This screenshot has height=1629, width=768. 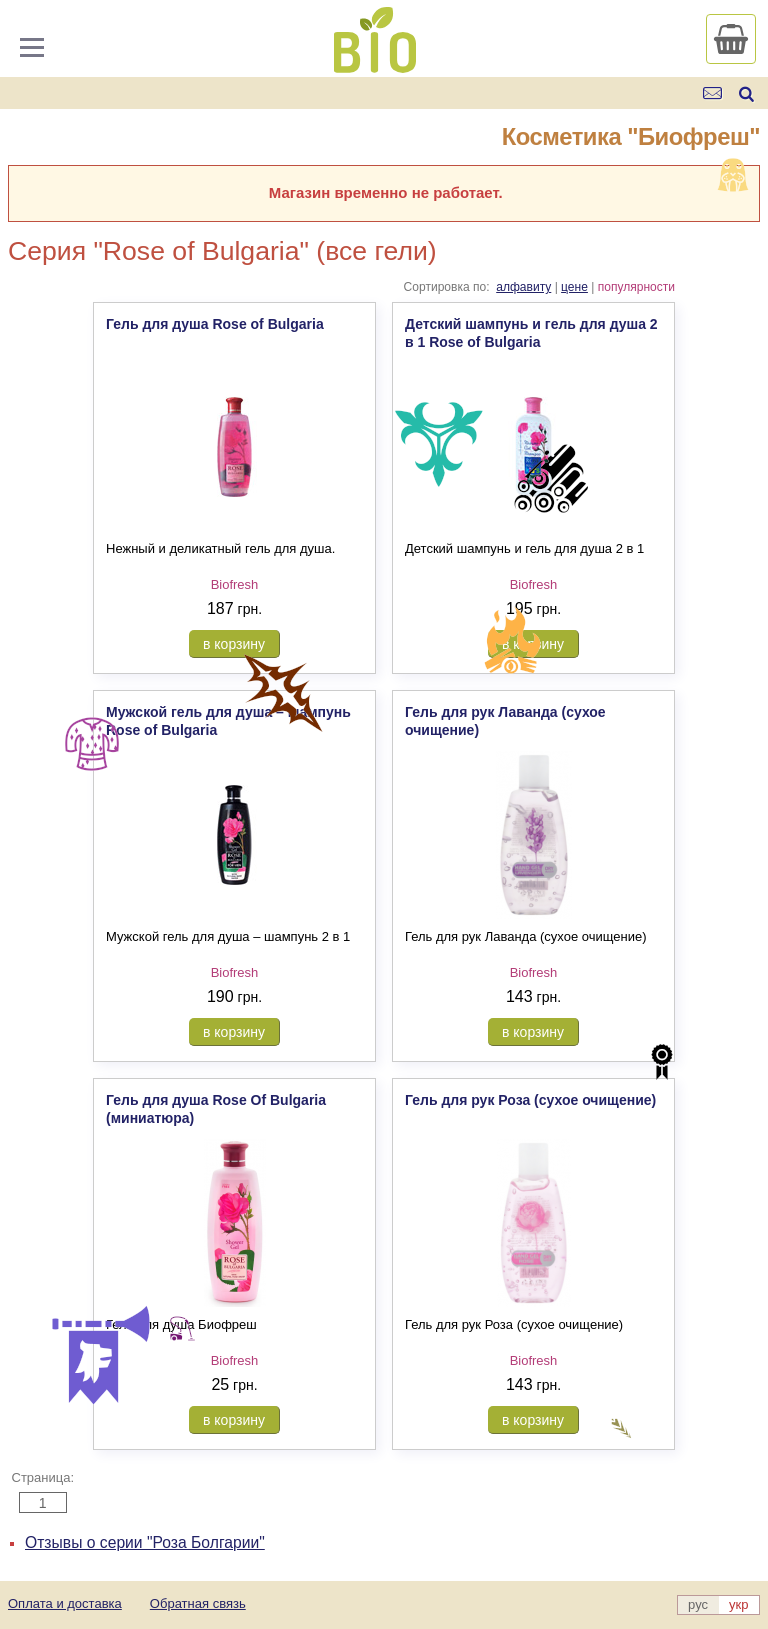 I want to click on walrus character or avatar icon, so click(x=733, y=175).